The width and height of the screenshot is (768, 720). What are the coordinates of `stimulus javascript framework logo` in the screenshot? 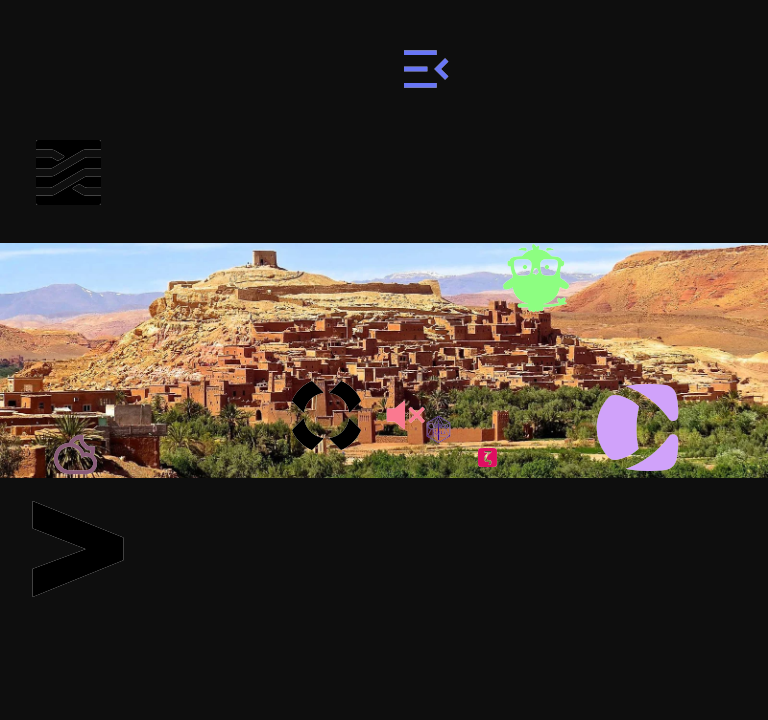 It's located at (68, 172).